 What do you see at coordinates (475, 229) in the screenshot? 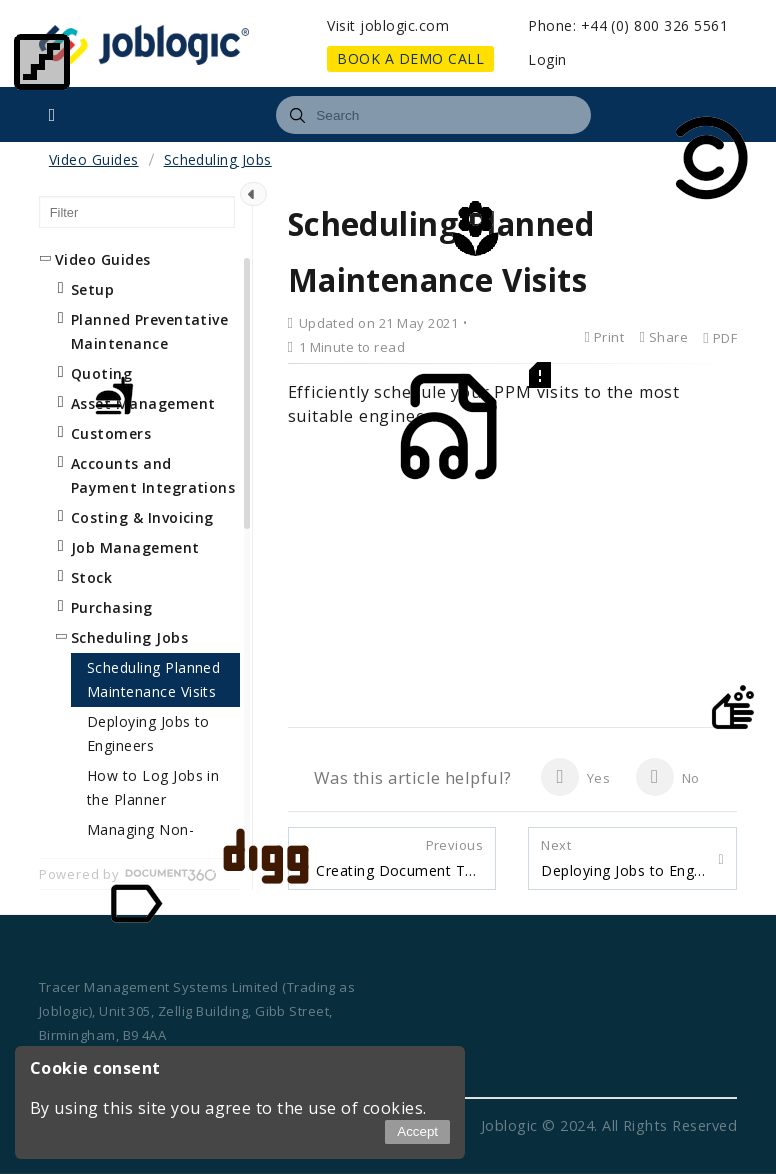
I see `find nearby florists or flower shops` at bounding box center [475, 229].